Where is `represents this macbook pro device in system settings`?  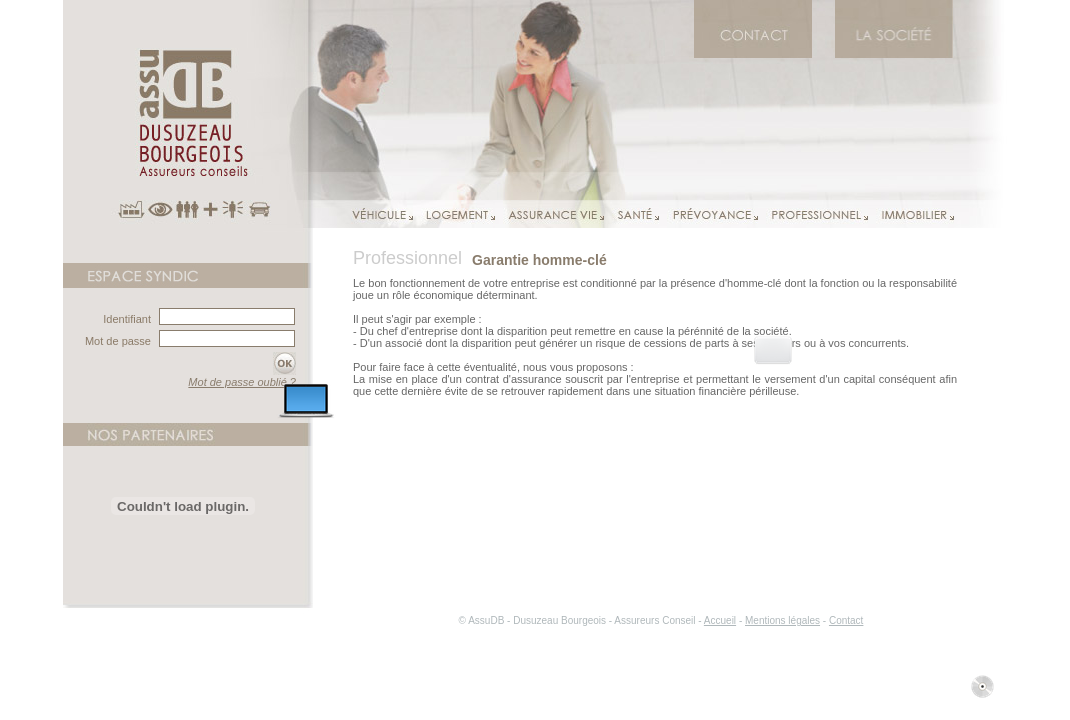
represents this macbook pro device in system settings is located at coordinates (306, 397).